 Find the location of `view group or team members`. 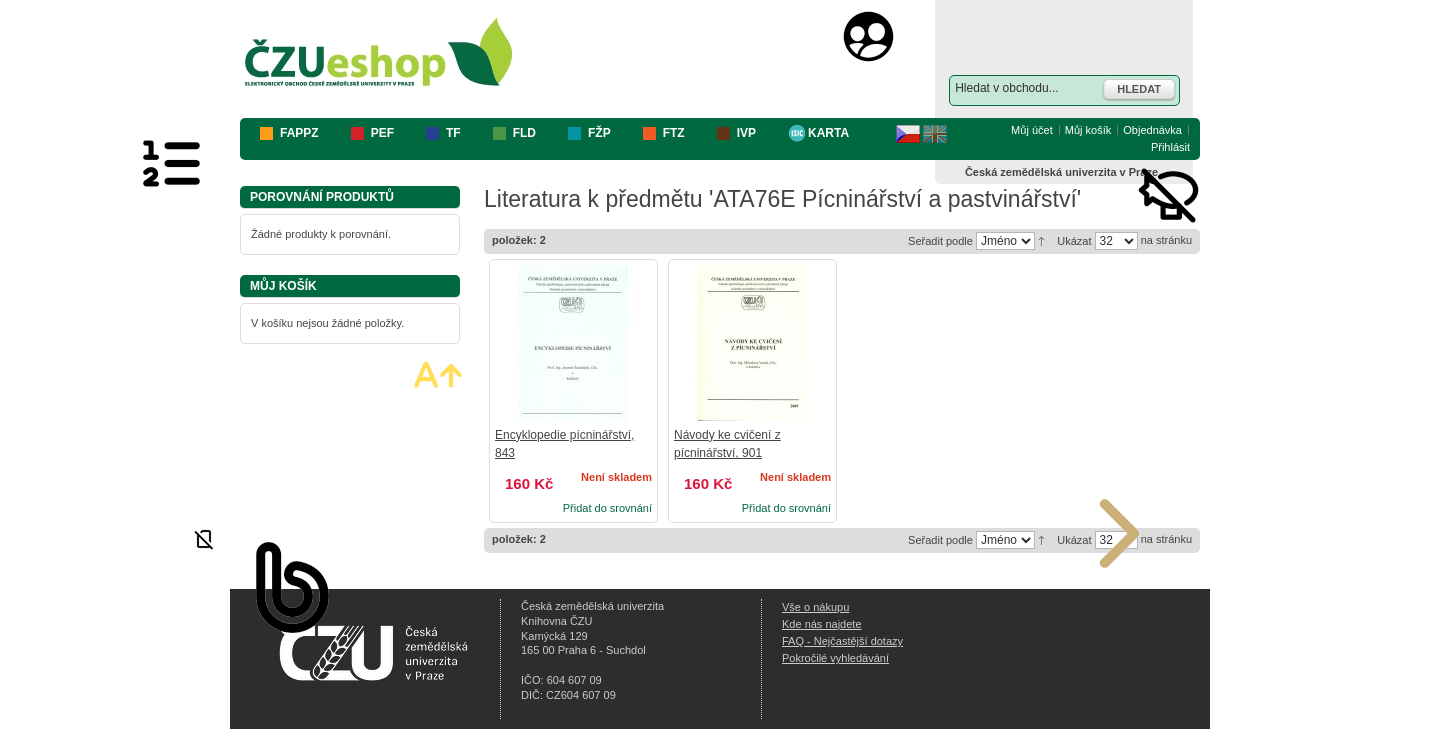

view group or team members is located at coordinates (868, 36).